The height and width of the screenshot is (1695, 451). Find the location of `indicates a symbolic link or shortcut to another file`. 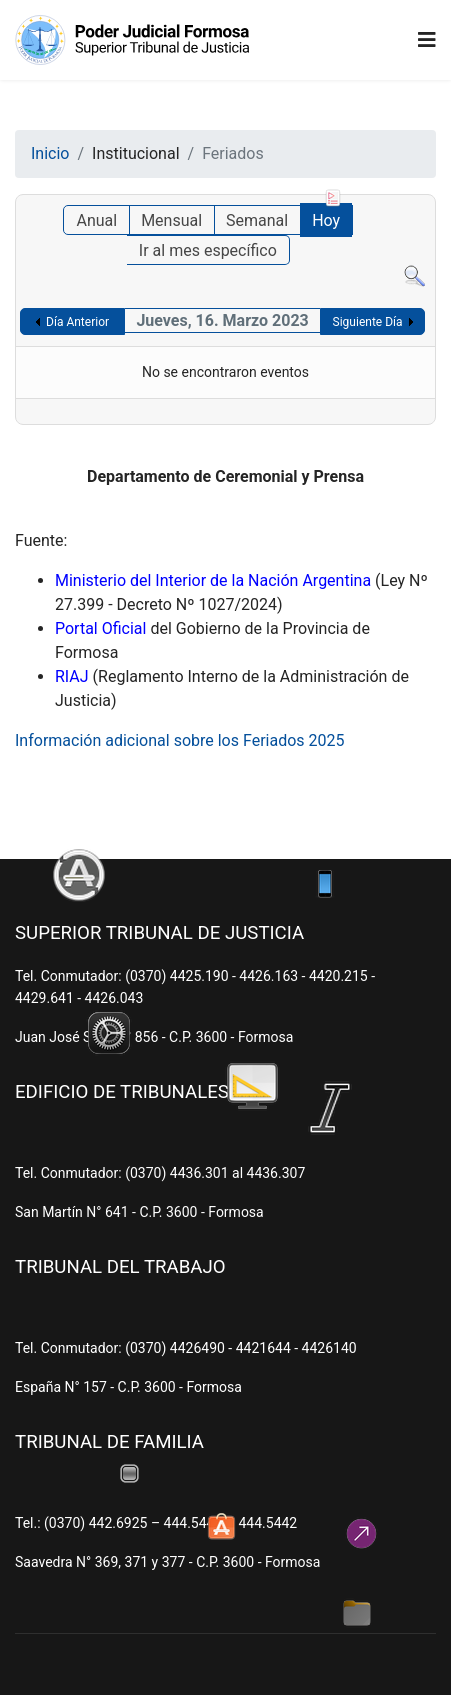

indicates a symbolic link or shortcut to another file is located at coordinates (361, 1533).